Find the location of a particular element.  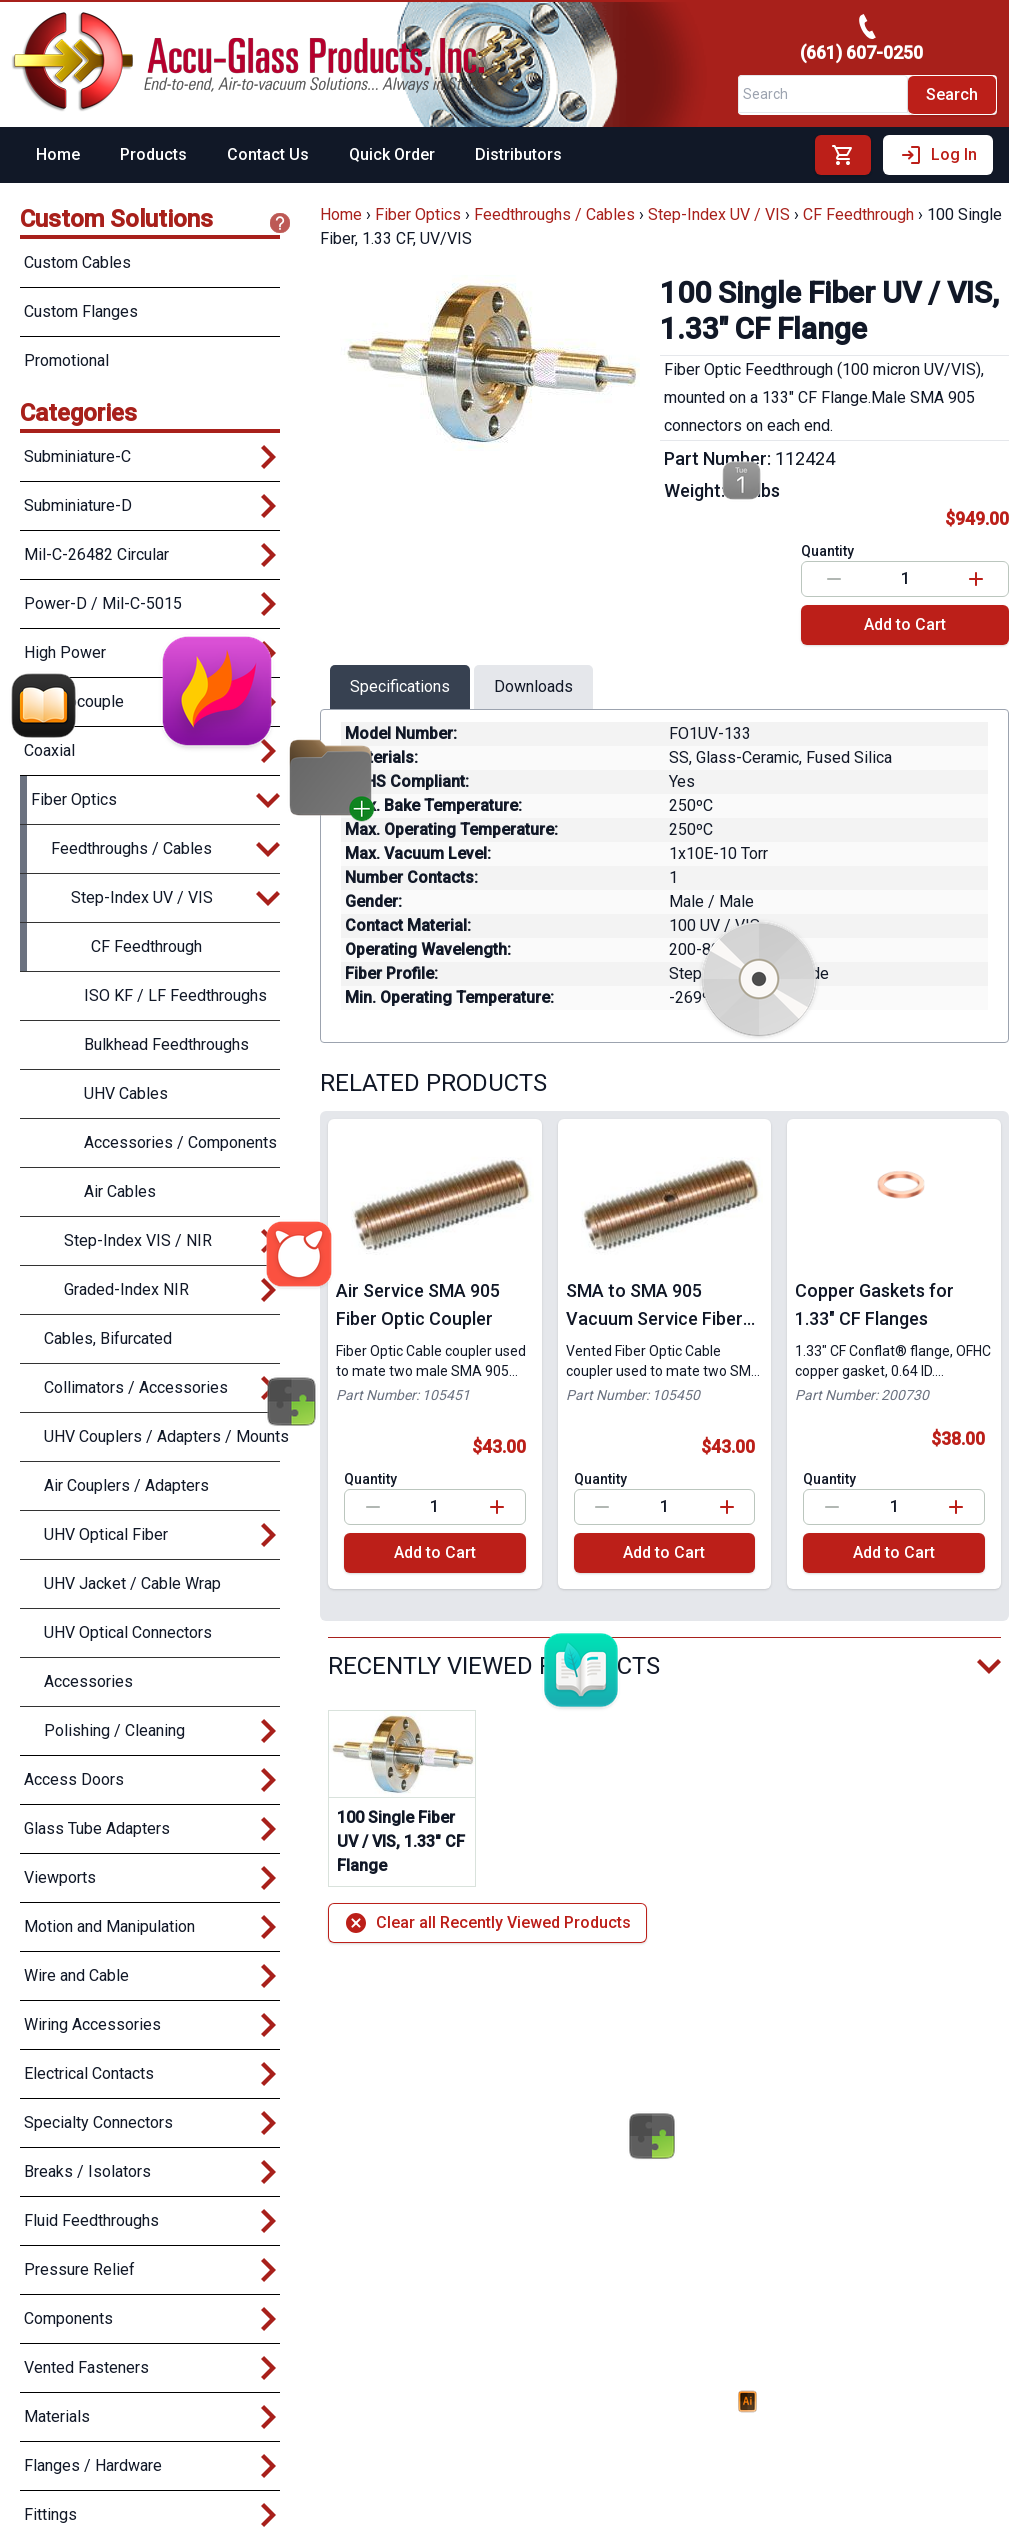

open the Books app is located at coordinates (43, 705).